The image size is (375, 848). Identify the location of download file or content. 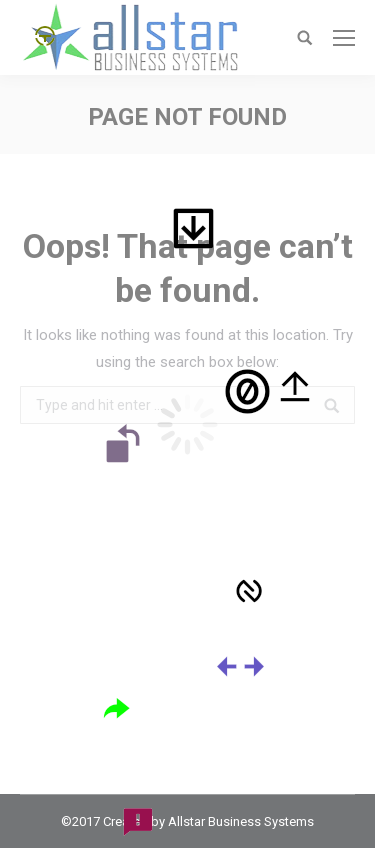
(193, 228).